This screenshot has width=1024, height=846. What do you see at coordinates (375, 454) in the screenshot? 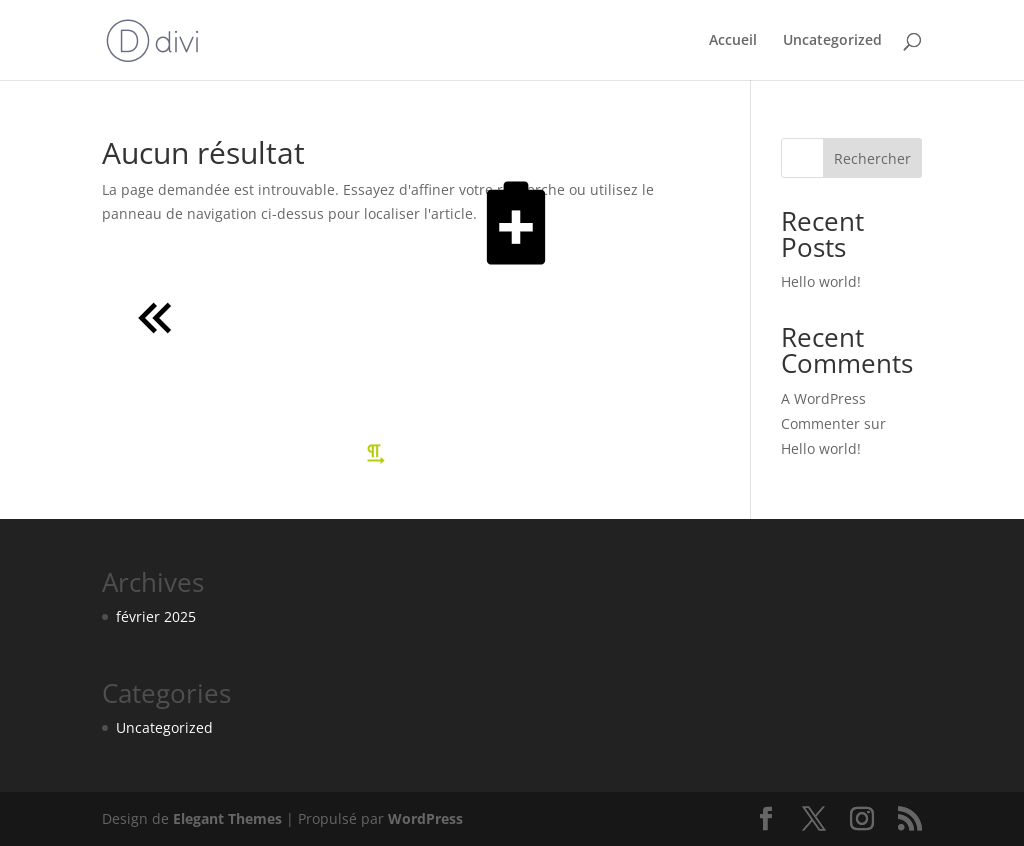
I see `set text direction to left-to-right` at bounding box center [375, 454].